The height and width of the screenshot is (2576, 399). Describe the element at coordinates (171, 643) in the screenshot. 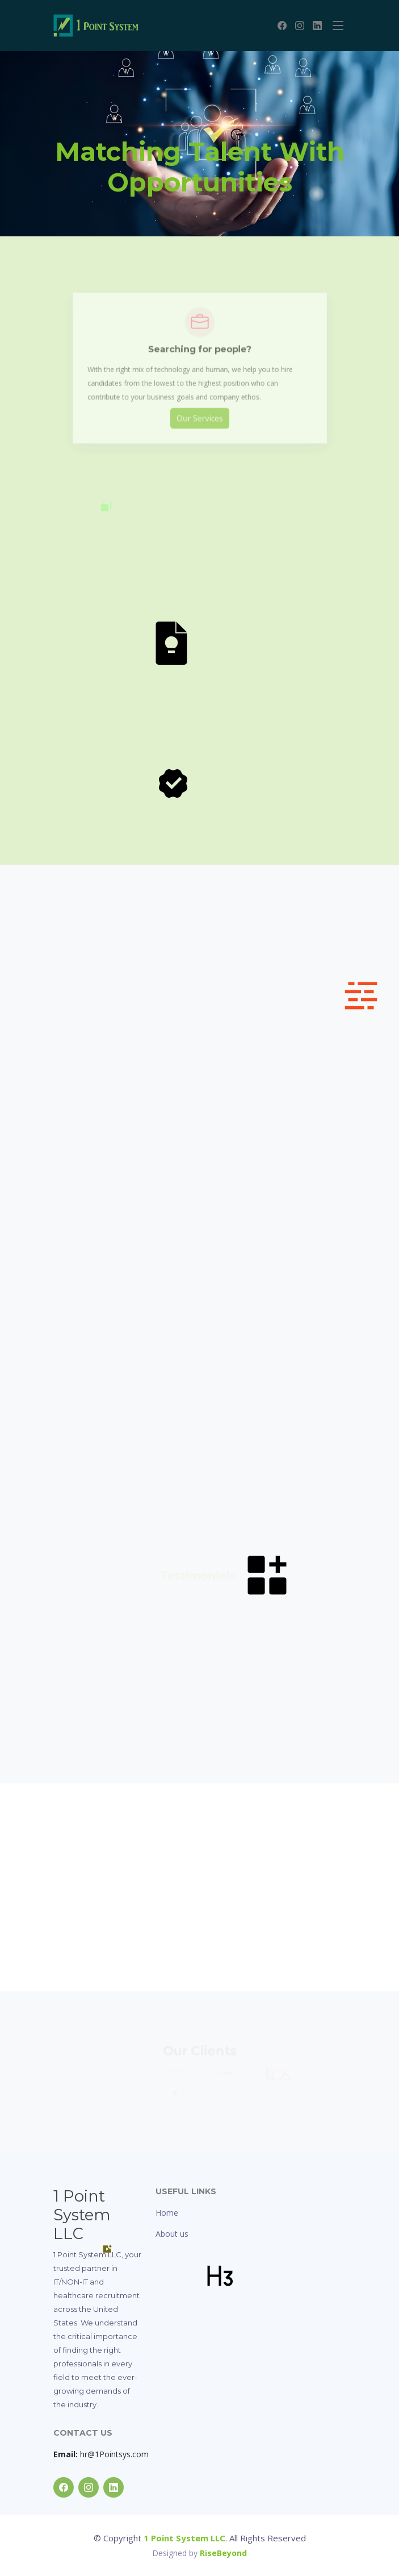

I see `open google keep app` at that location.